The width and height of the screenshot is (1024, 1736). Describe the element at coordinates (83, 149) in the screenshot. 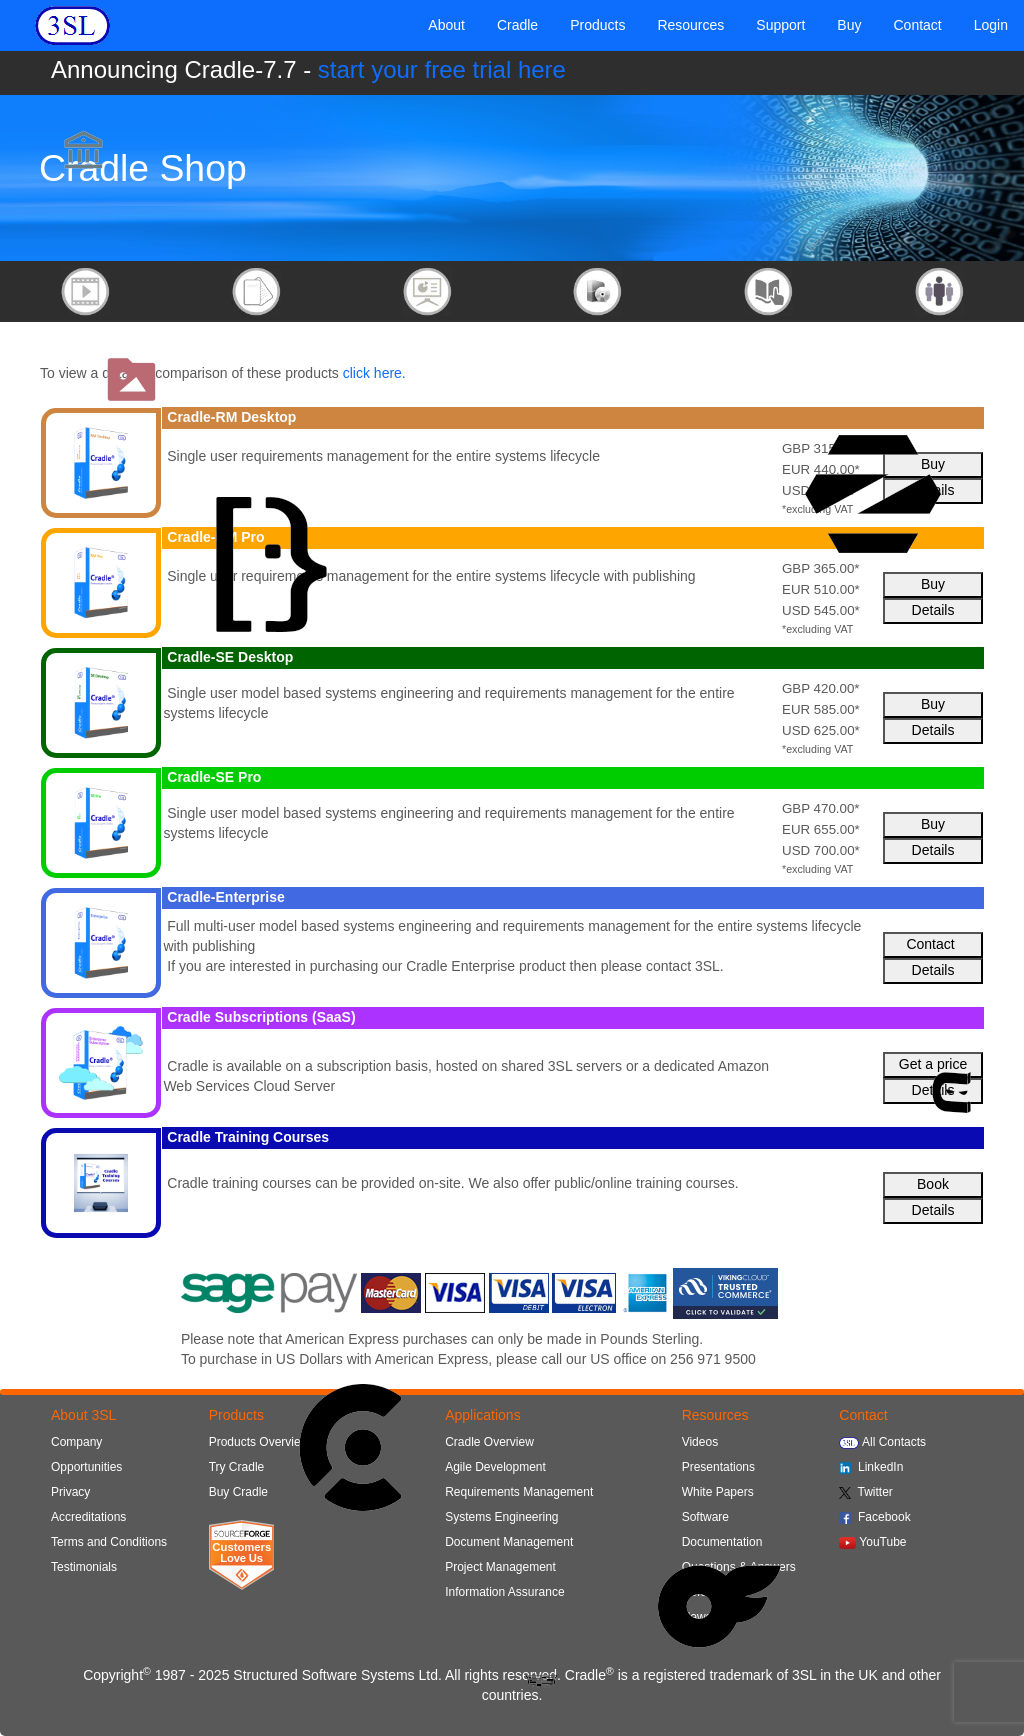

I see `access banking or financial services` at that location.